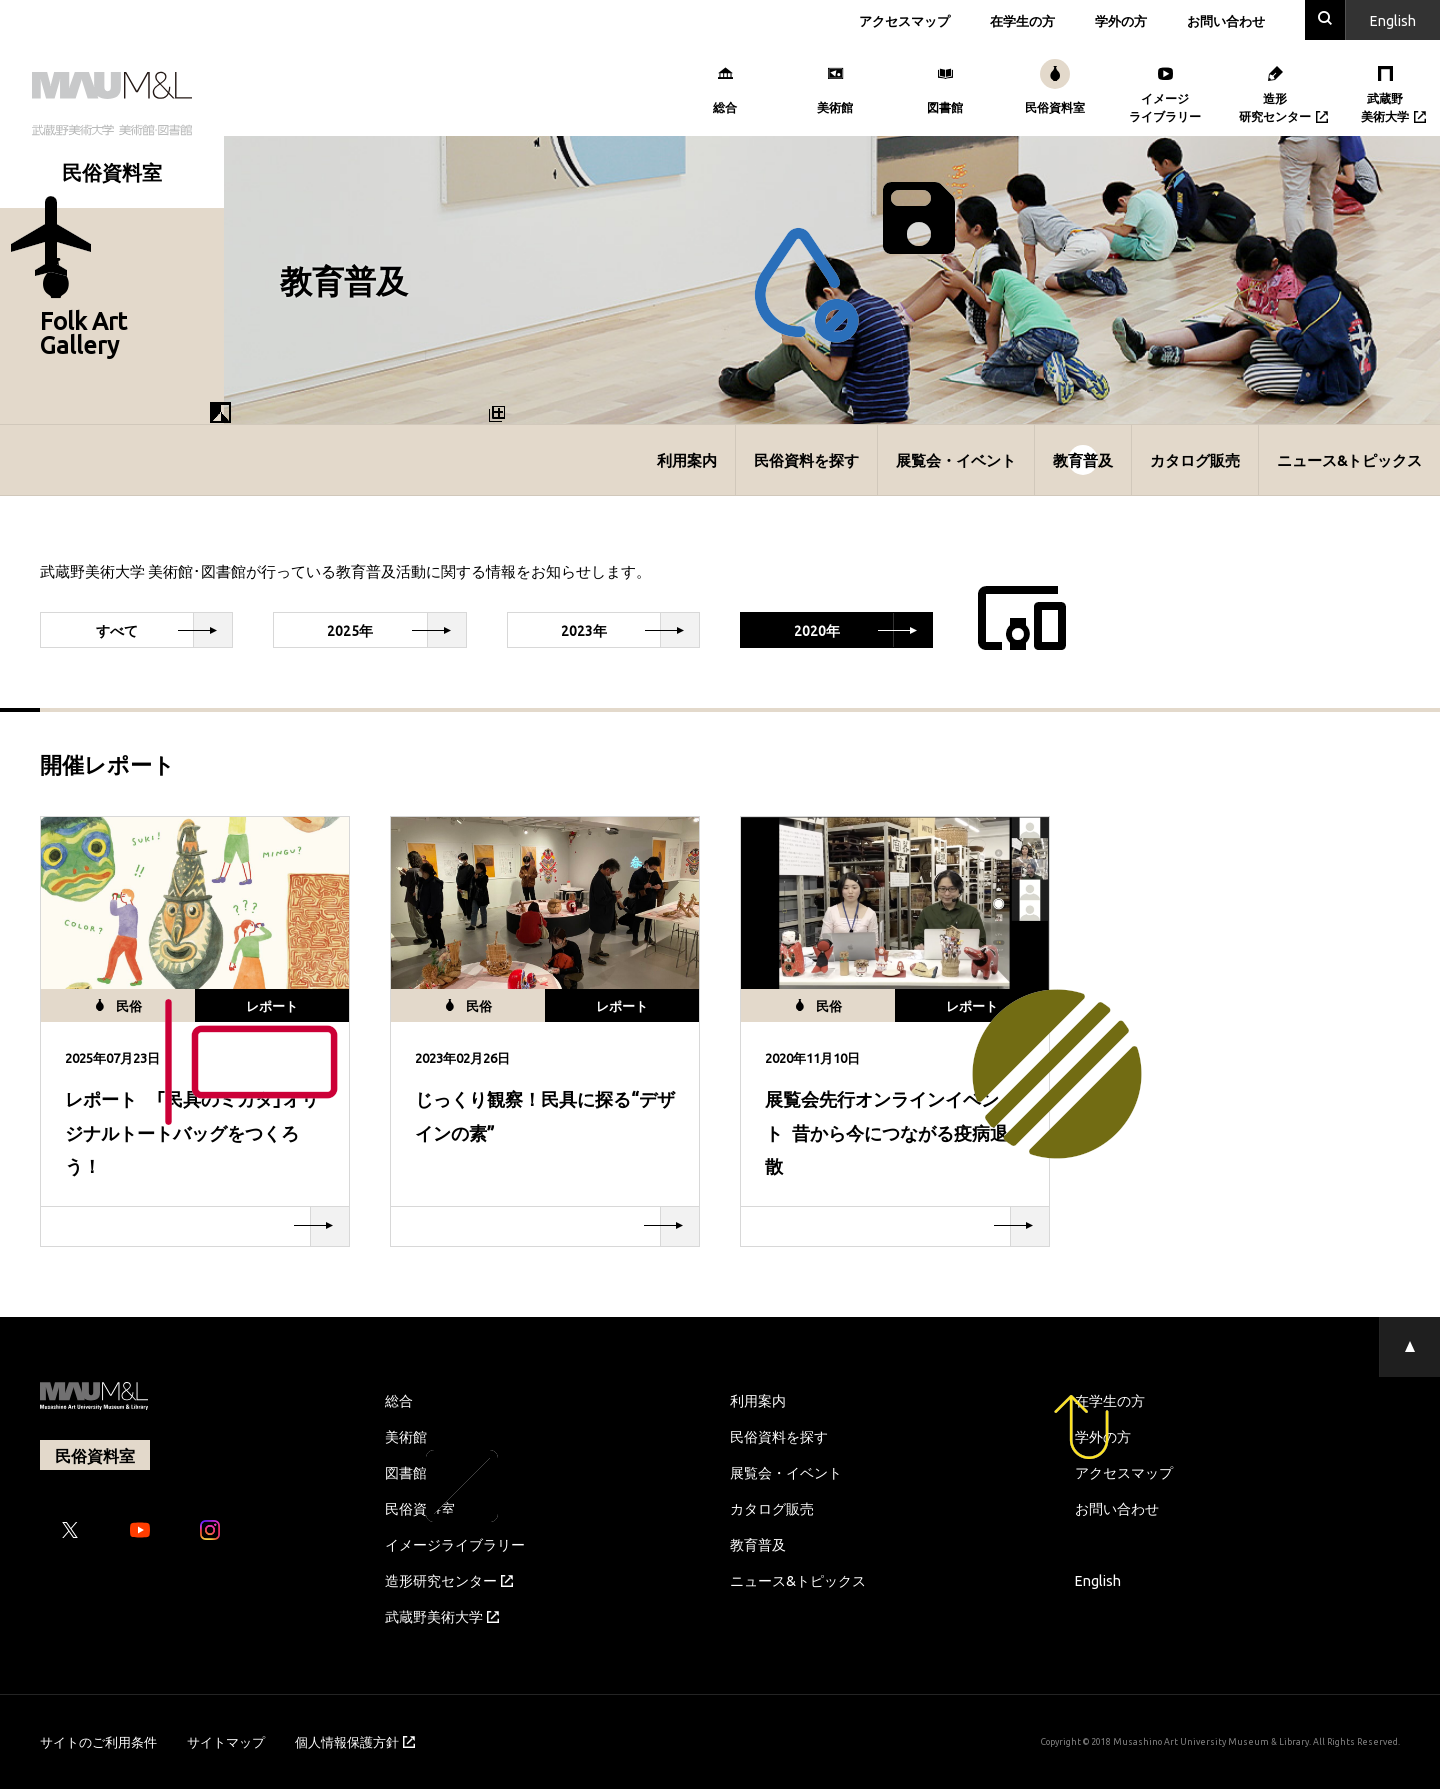  I want to click on disable water or liquid-related feature, so click(798, 282).